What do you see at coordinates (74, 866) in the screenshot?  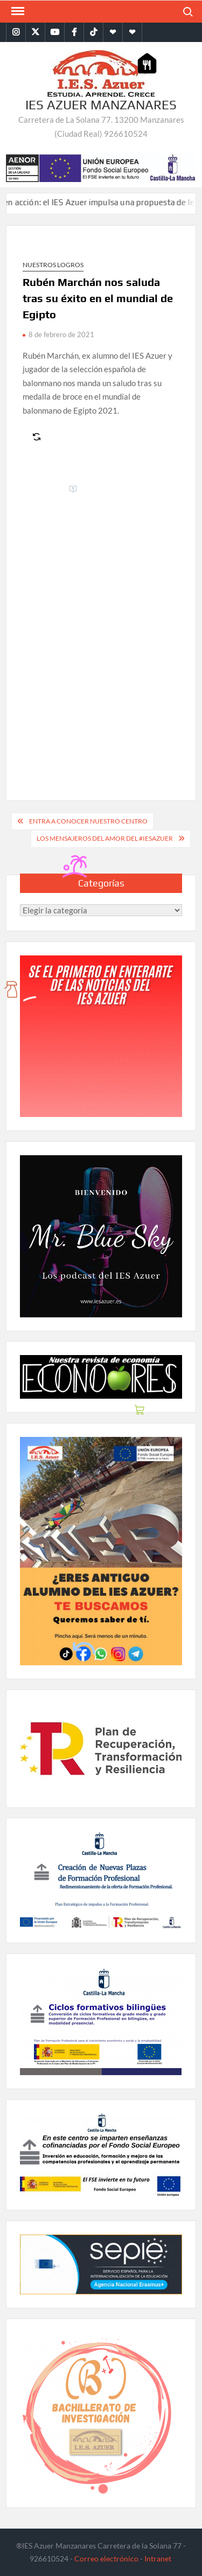 I see `view vacation or travel destinations` at bounding box center [74, 866].